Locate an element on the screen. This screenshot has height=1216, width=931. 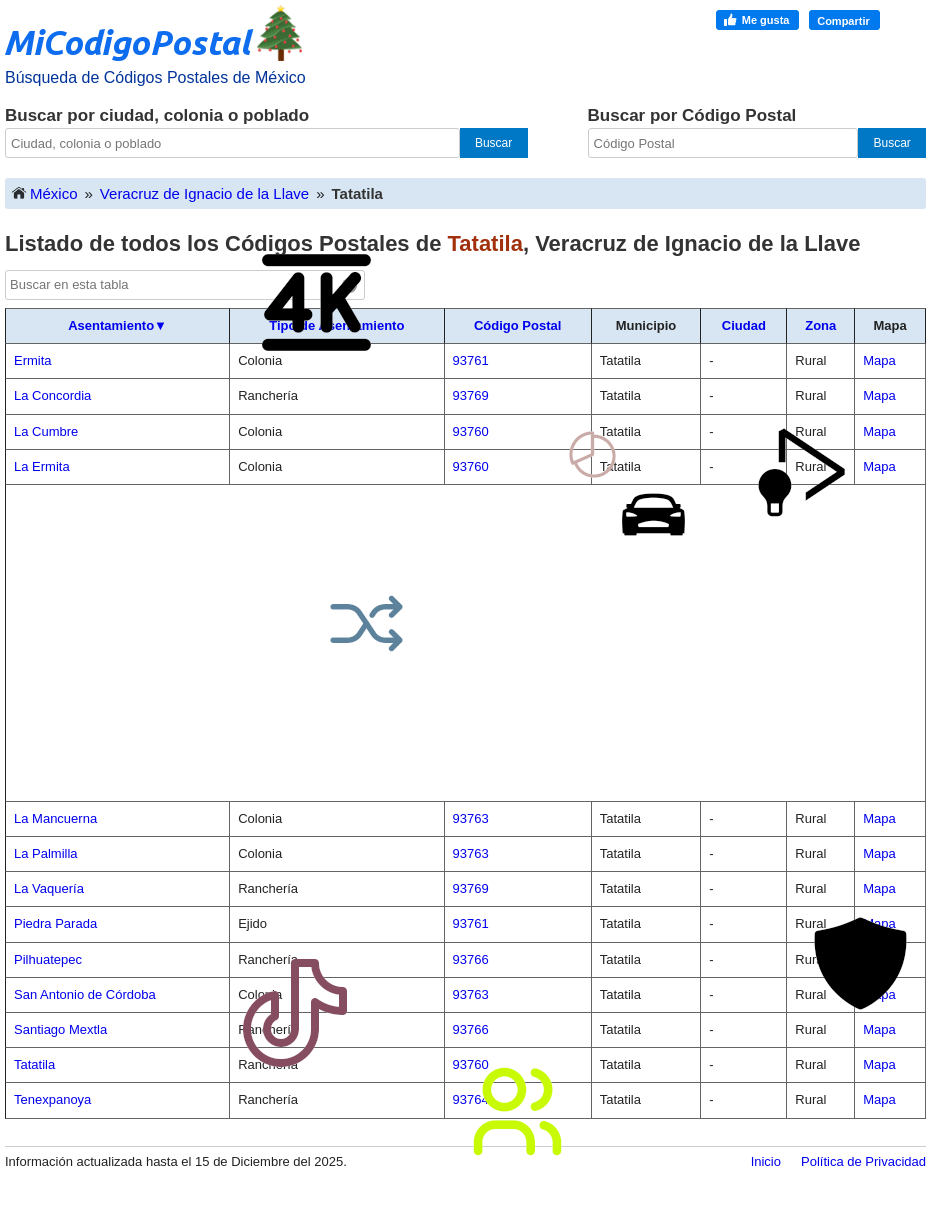
access sports car or vehicle settings is located at coordinates (653, 514).